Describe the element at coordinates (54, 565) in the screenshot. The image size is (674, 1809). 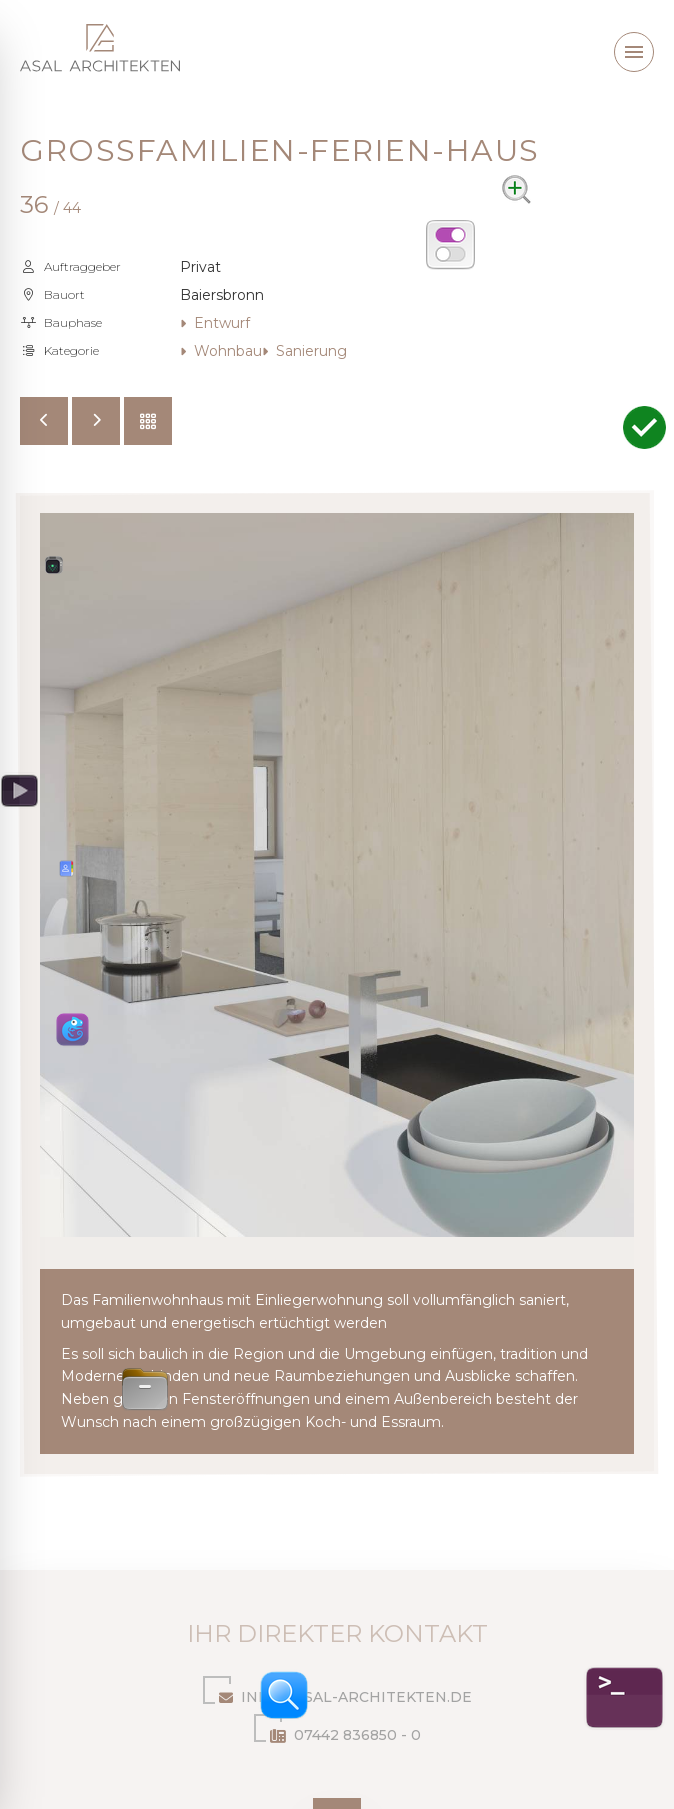
I see `open Echo app` at that location.